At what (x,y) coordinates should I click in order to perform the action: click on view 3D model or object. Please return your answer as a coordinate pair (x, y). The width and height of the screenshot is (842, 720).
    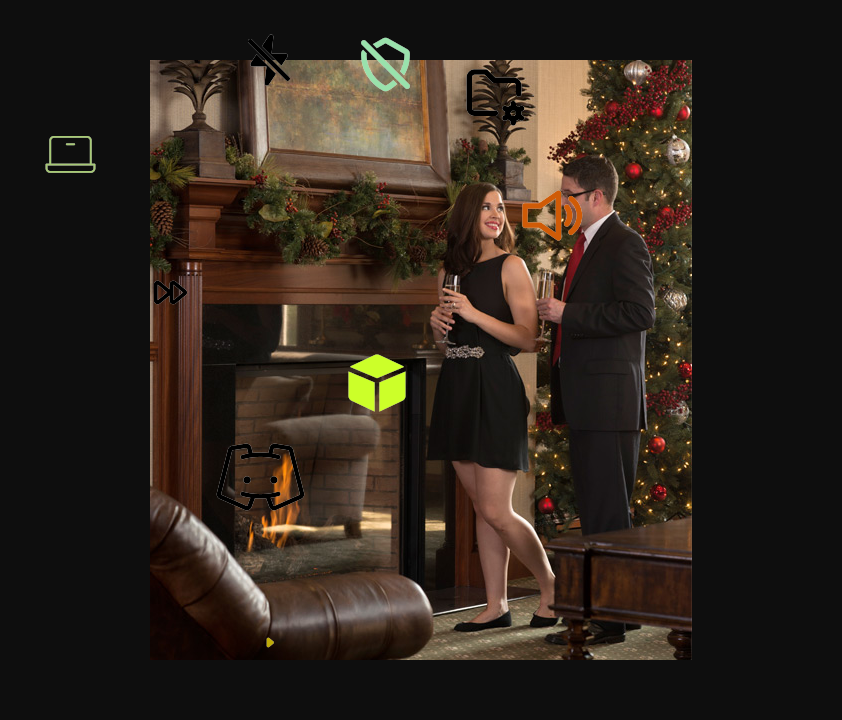
    Looking at the image, I should click on (377, 383).